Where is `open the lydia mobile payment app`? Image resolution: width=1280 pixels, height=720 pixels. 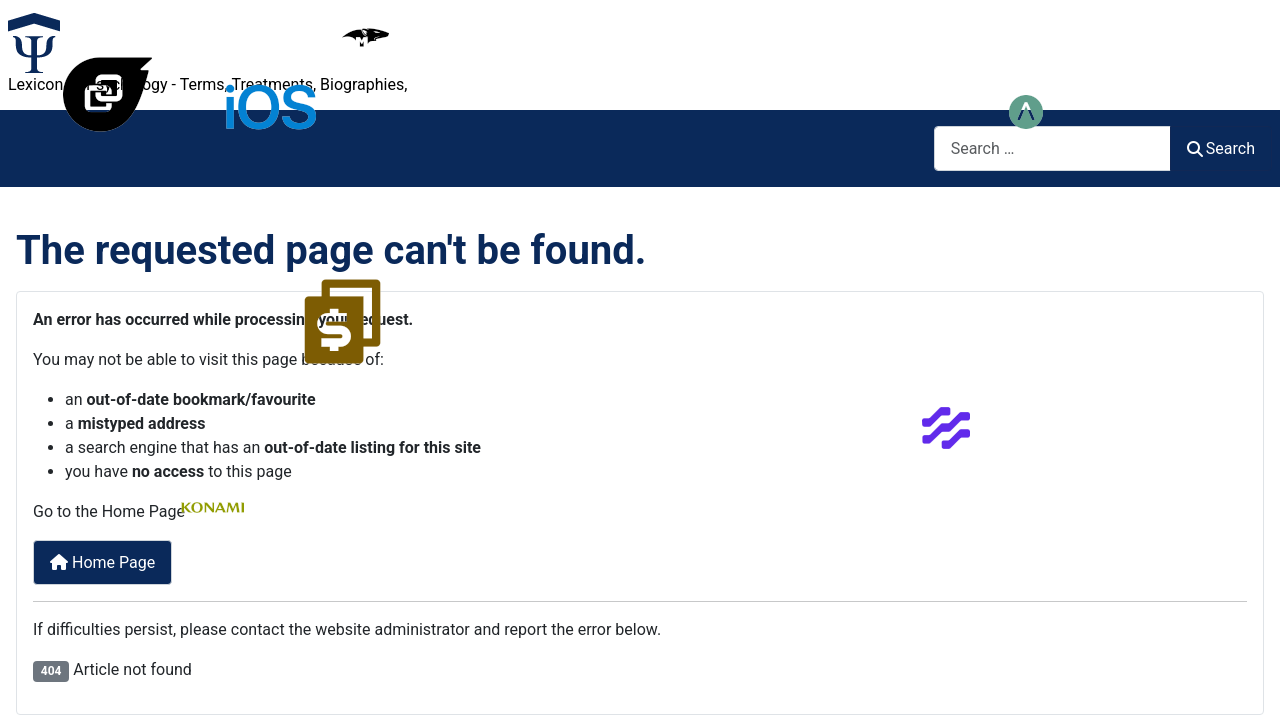
open the lydia mobile payment app is located at coordinates (1026, 112).